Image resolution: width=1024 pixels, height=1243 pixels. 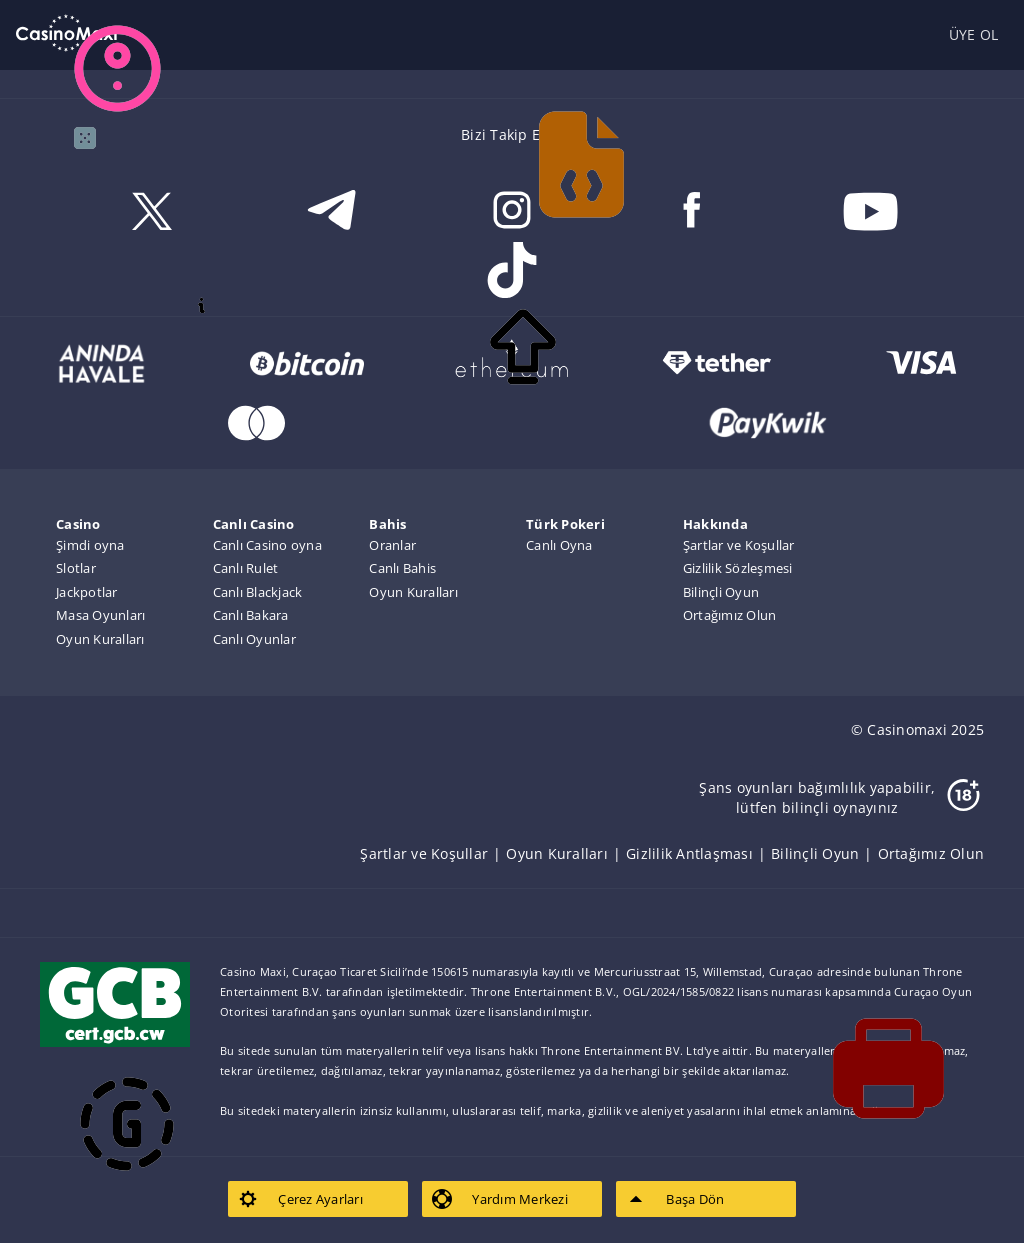 I want to click on upload a file or document, so click(x=523, y=346).